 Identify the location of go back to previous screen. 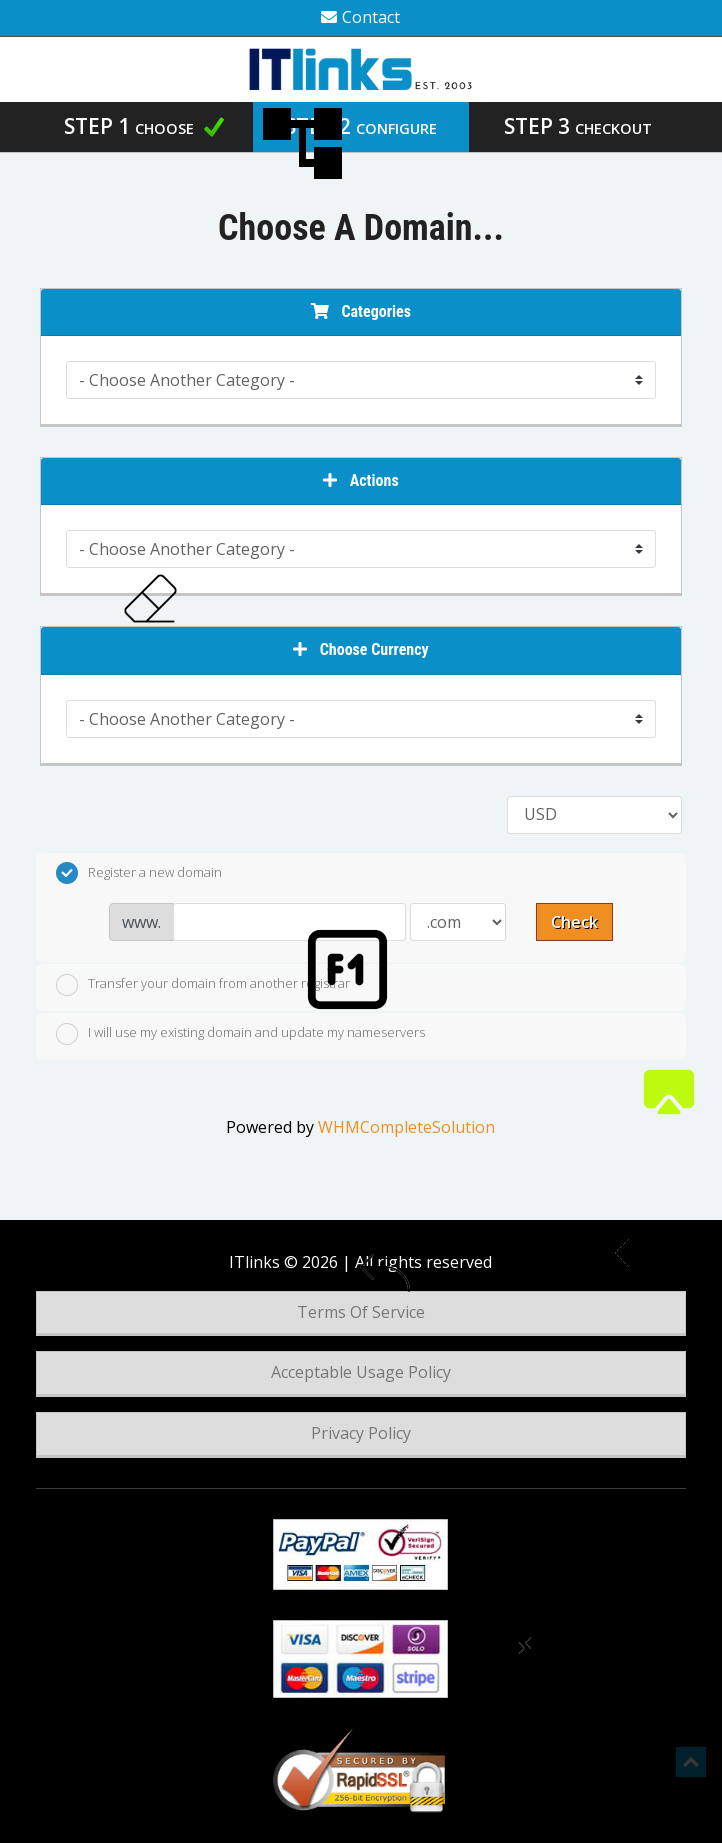
(385, 1273).